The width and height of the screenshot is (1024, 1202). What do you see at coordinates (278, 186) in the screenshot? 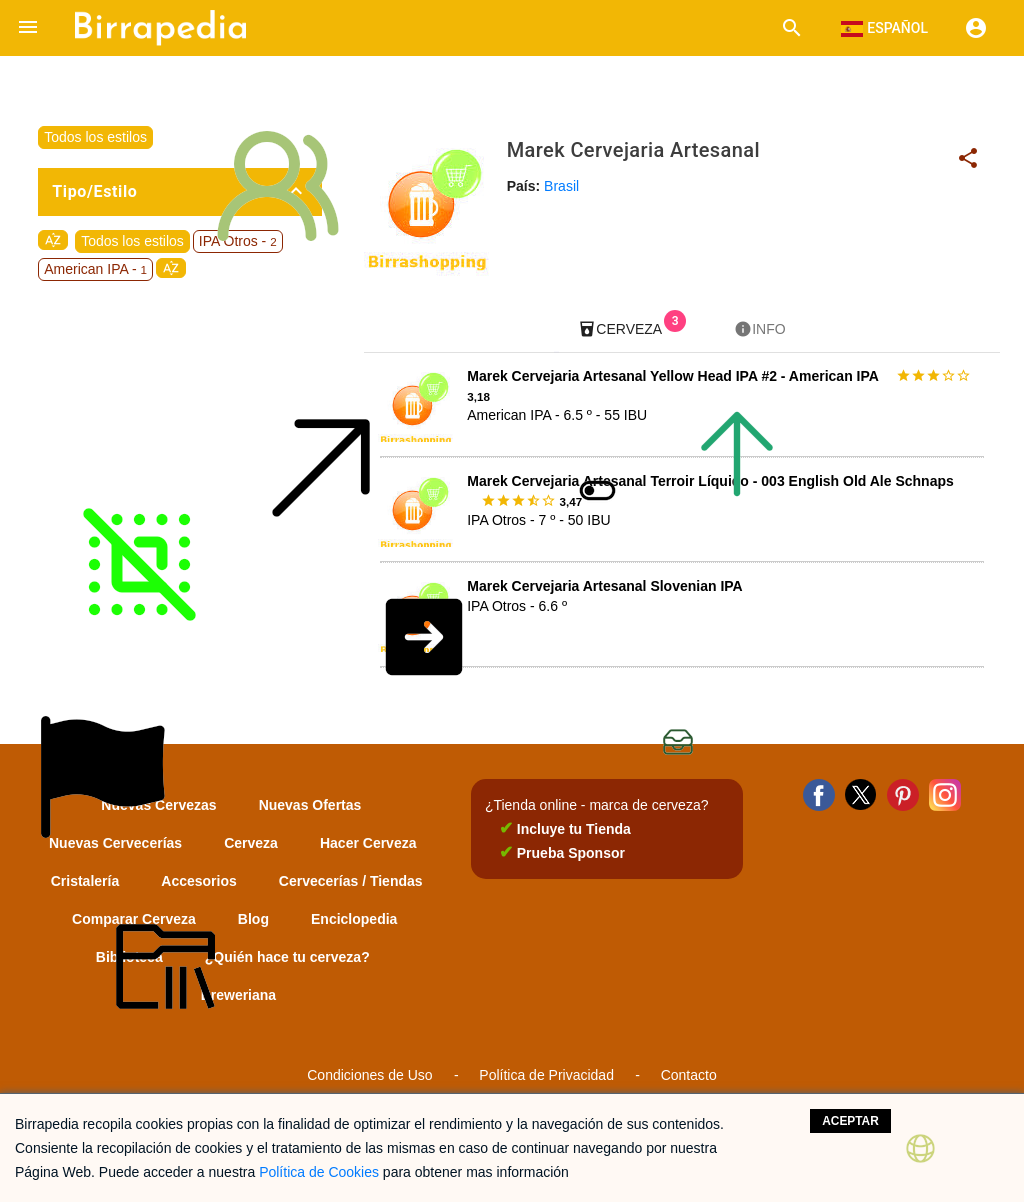
I see `view group members or team` at bounding box center [278, 186].